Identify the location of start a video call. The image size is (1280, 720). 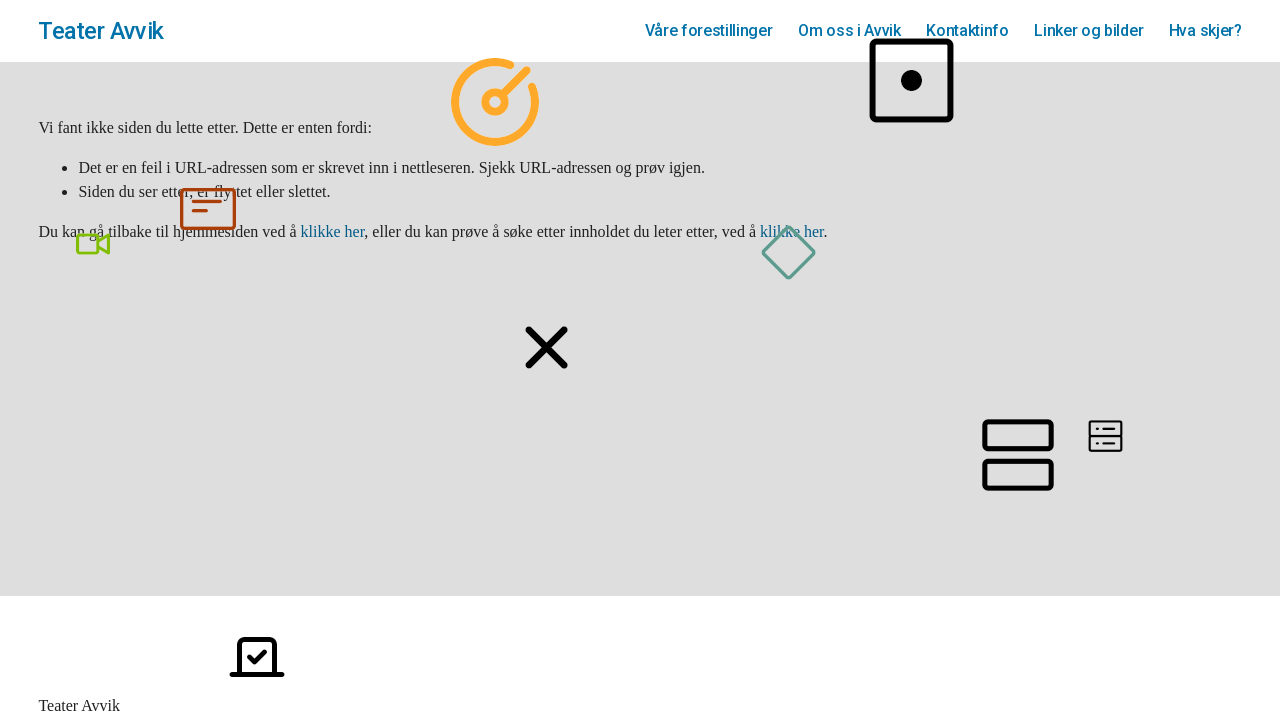
(93, 244).